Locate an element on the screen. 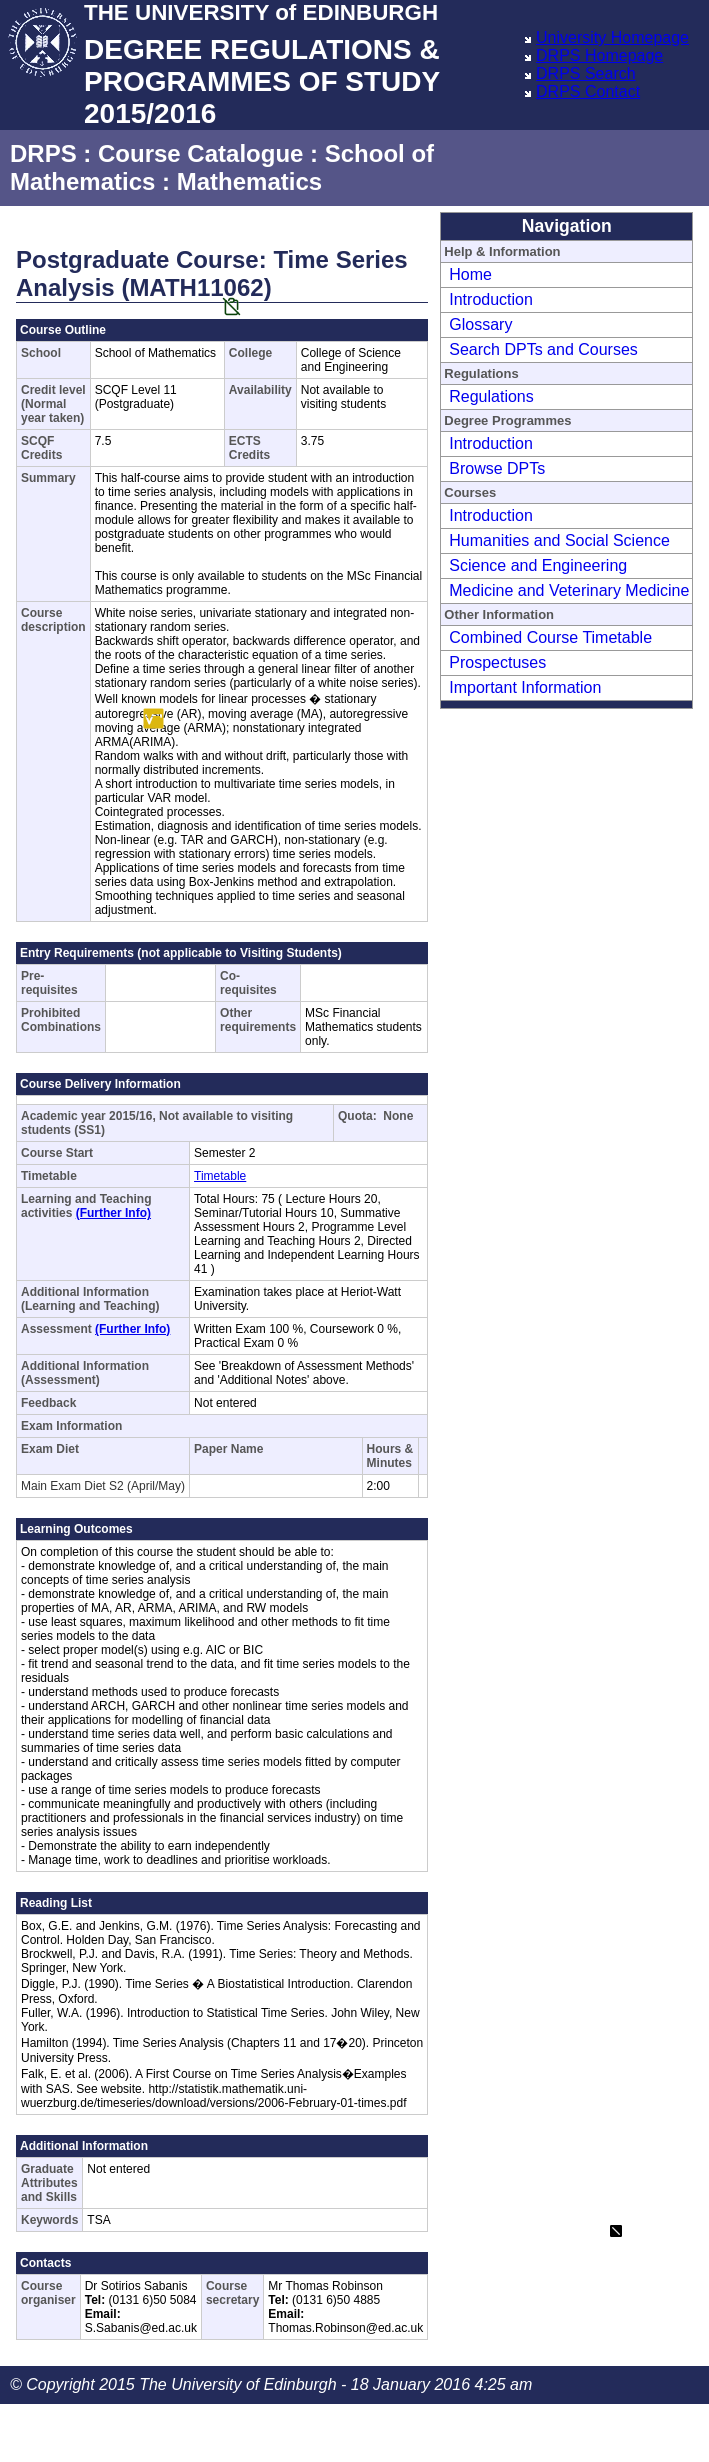  placeholder for missing or unavailable image content is located at coordinates (616, 2231).